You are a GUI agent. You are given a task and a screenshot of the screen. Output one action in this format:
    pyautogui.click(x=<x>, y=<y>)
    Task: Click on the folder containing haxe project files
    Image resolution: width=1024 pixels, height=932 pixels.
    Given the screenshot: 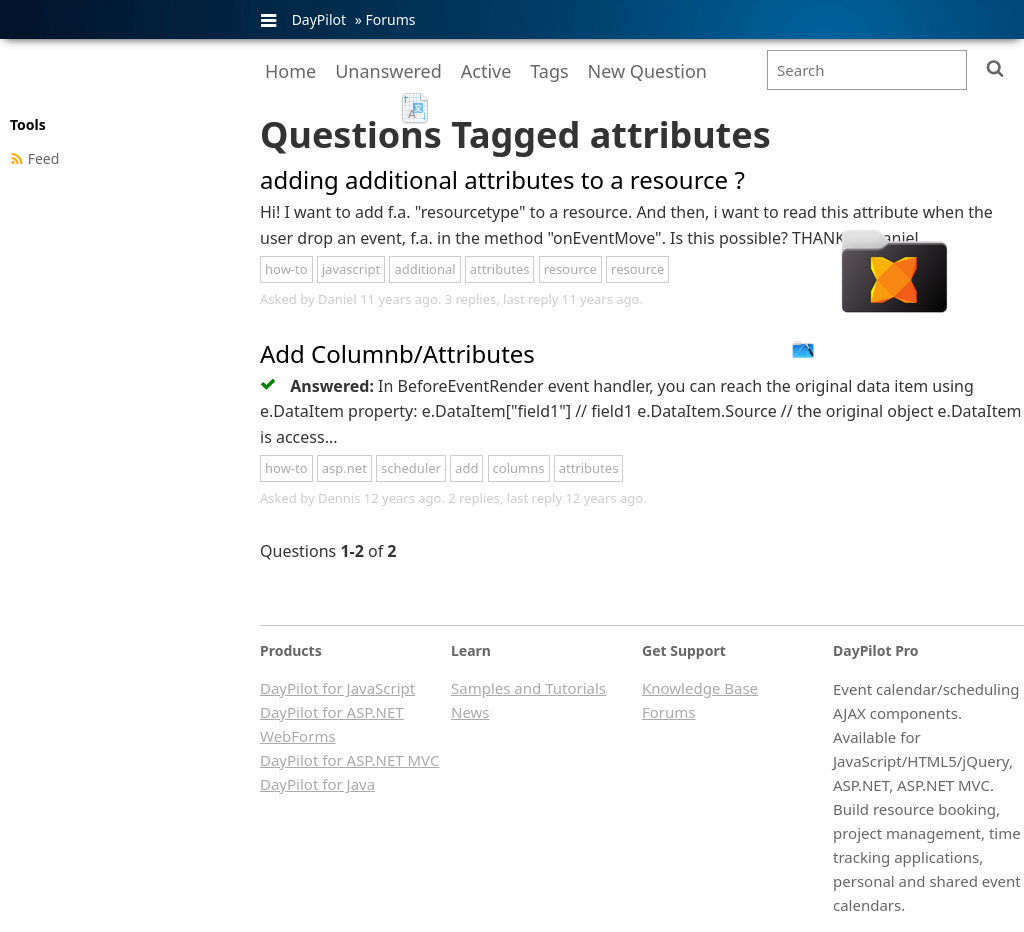 What is the action you would take?
    pyautogui.click(x=894, y=274)
    